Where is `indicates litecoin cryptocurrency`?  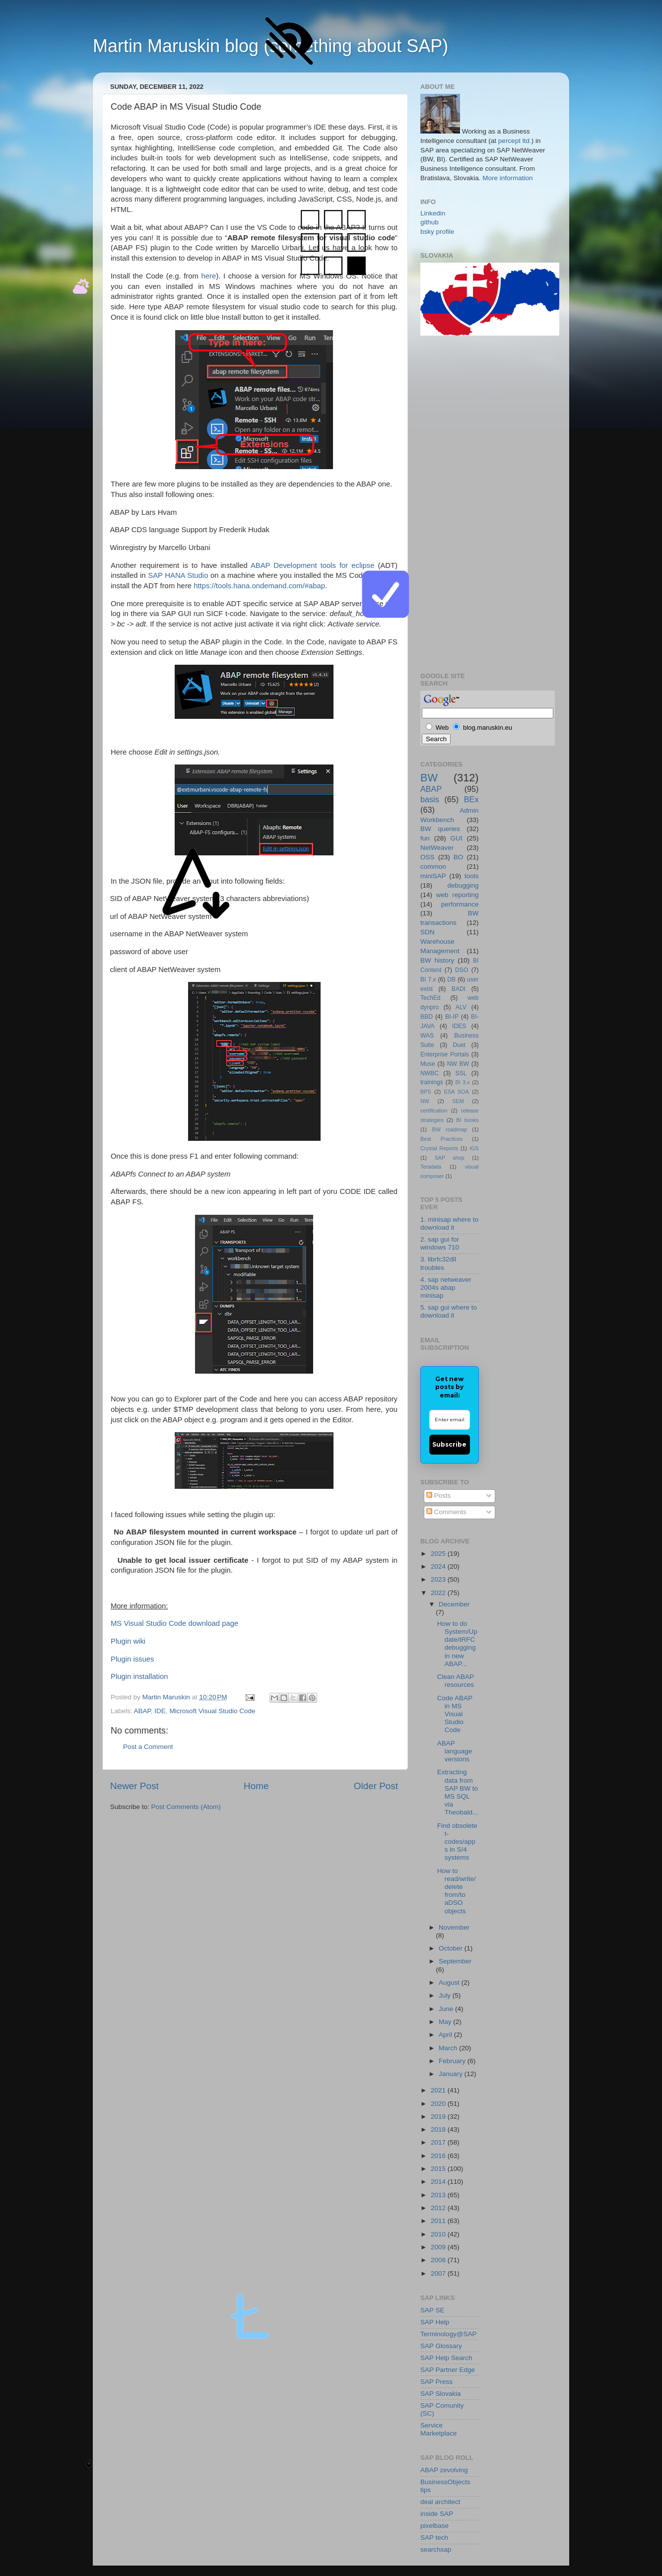
indicates litecoin cryptocurrency is located at coordinates (250, 2316).